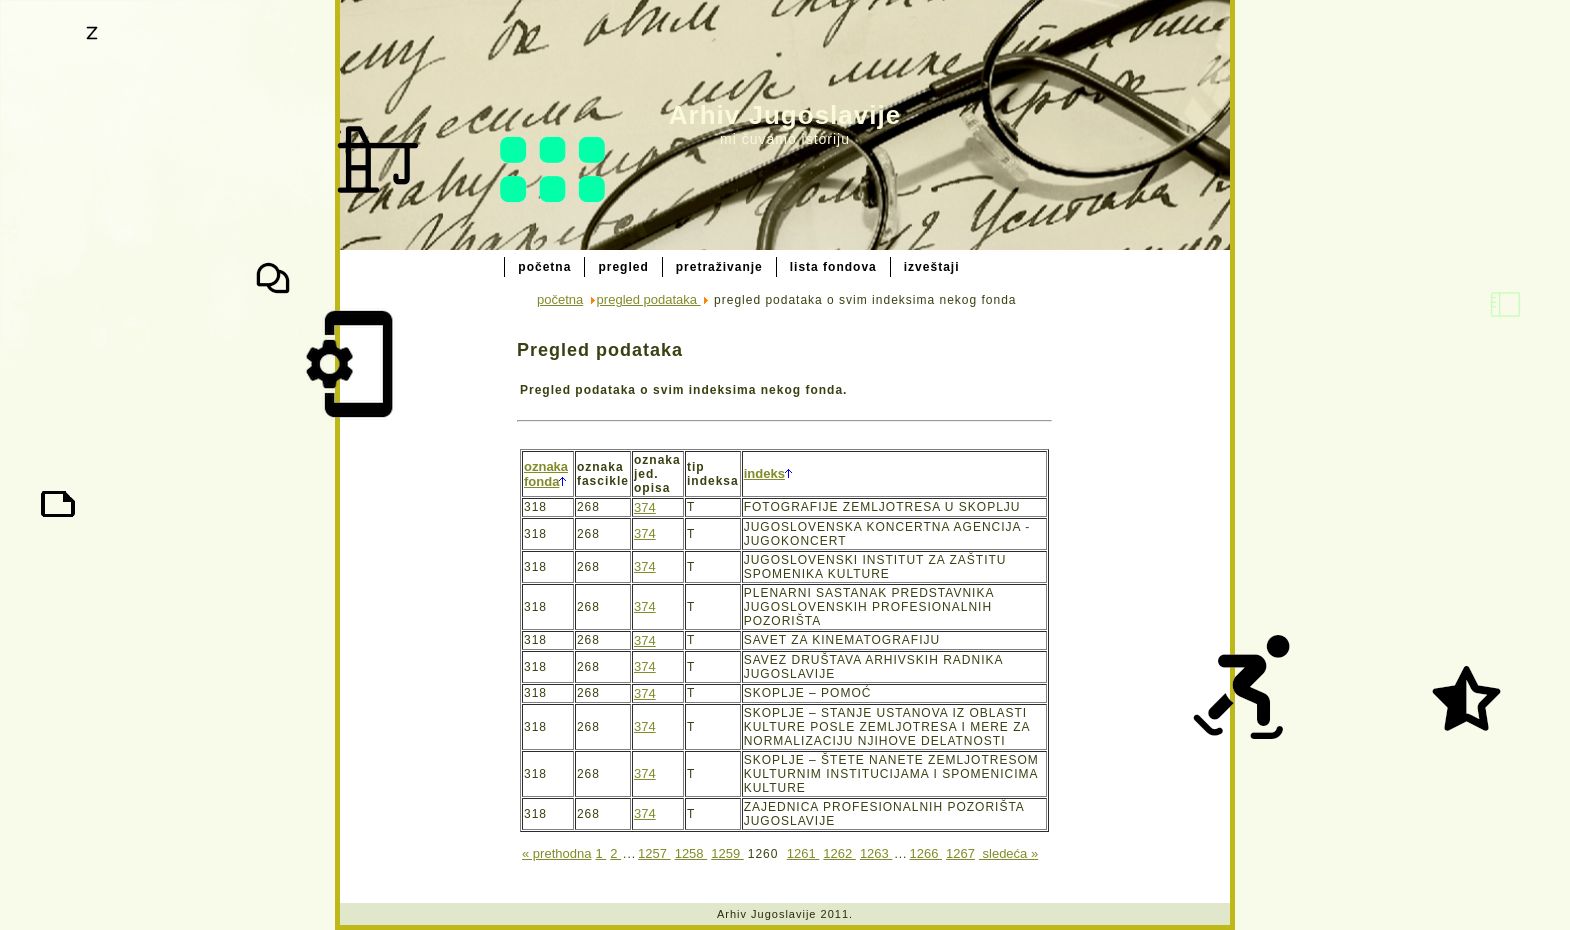  Describe the element at coordinates (349, 364) in the screenshot. I see `configure device connection settings` at that location.